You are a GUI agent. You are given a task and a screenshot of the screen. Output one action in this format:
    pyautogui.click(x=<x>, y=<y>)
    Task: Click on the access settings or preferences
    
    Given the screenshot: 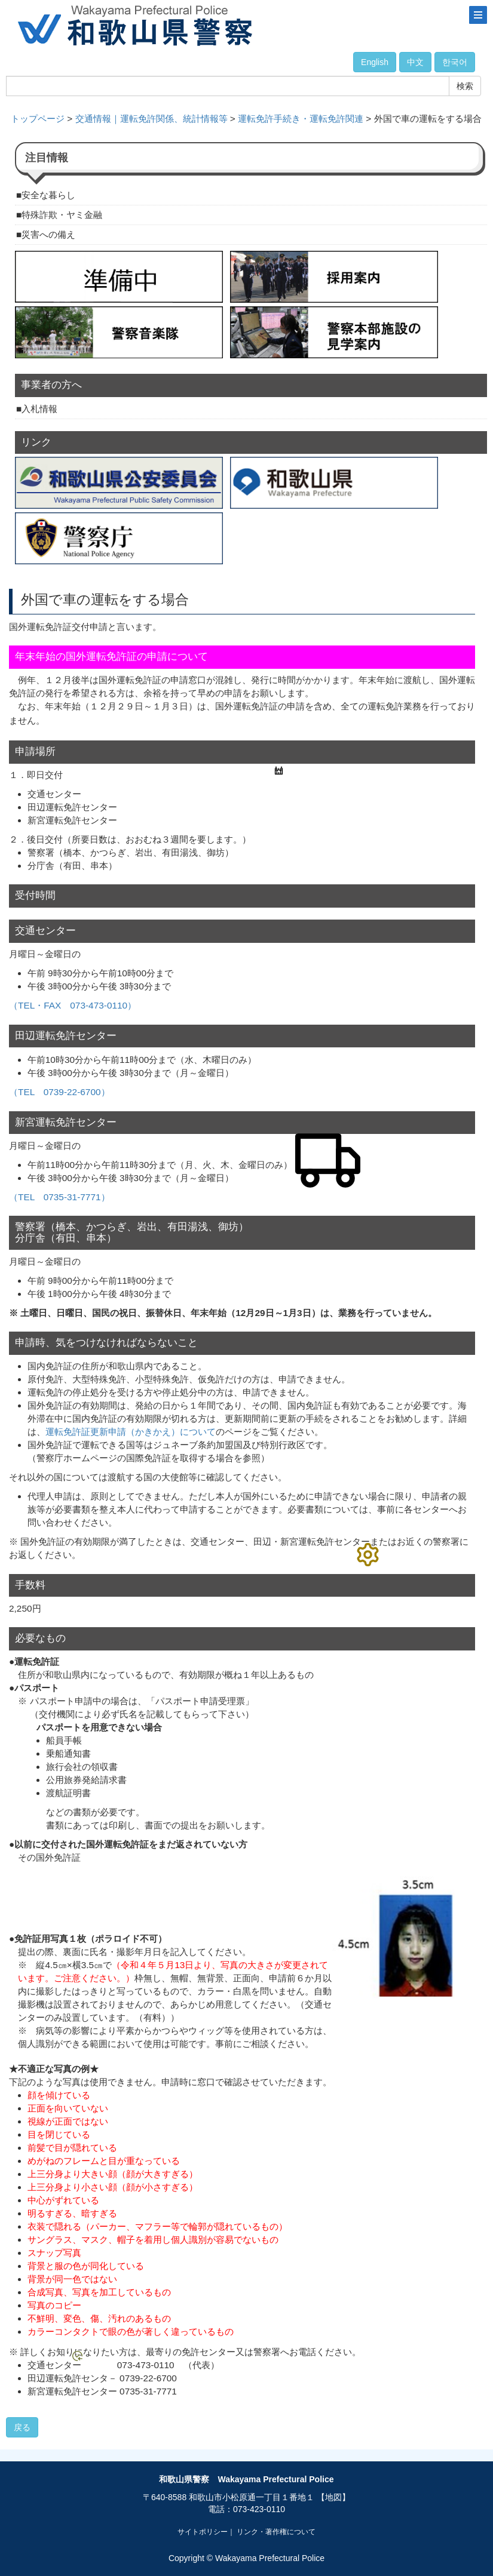 What is the action you would take?
    pyautogui.click(x=368, y=1554)
    